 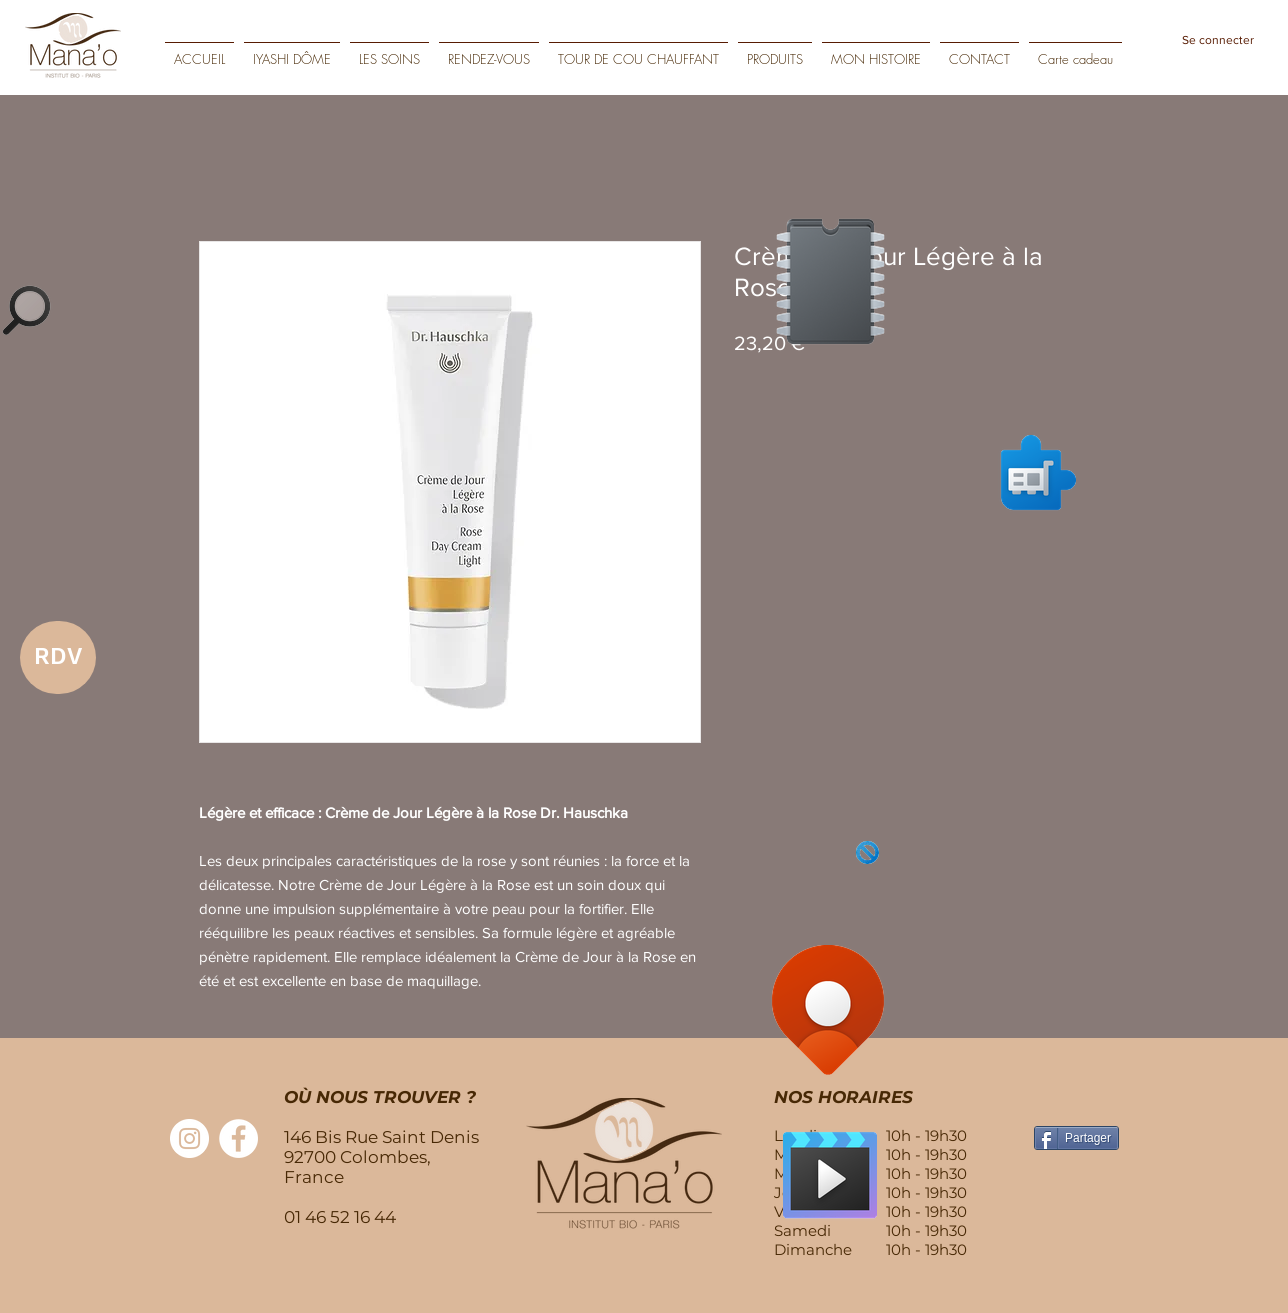 What do you see at coordinates (1036, 475) in the screenshot?
I see `open compatibility settings for apps` at bounding box center [1036, 475].